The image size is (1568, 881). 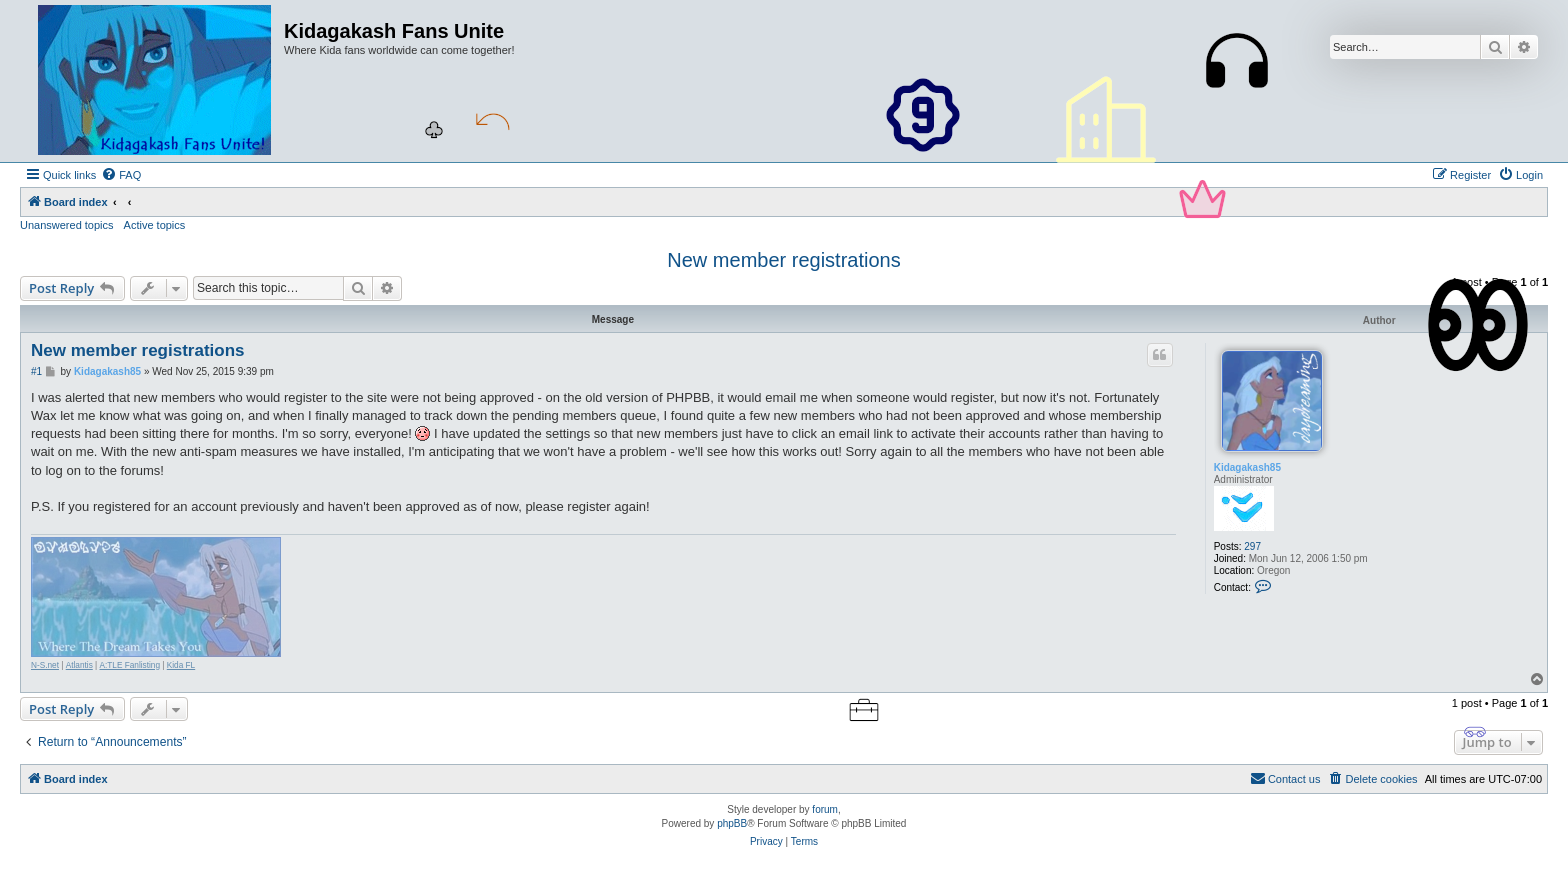 I want to click on indicates rank or position number 9, so click(x=923, y=115).